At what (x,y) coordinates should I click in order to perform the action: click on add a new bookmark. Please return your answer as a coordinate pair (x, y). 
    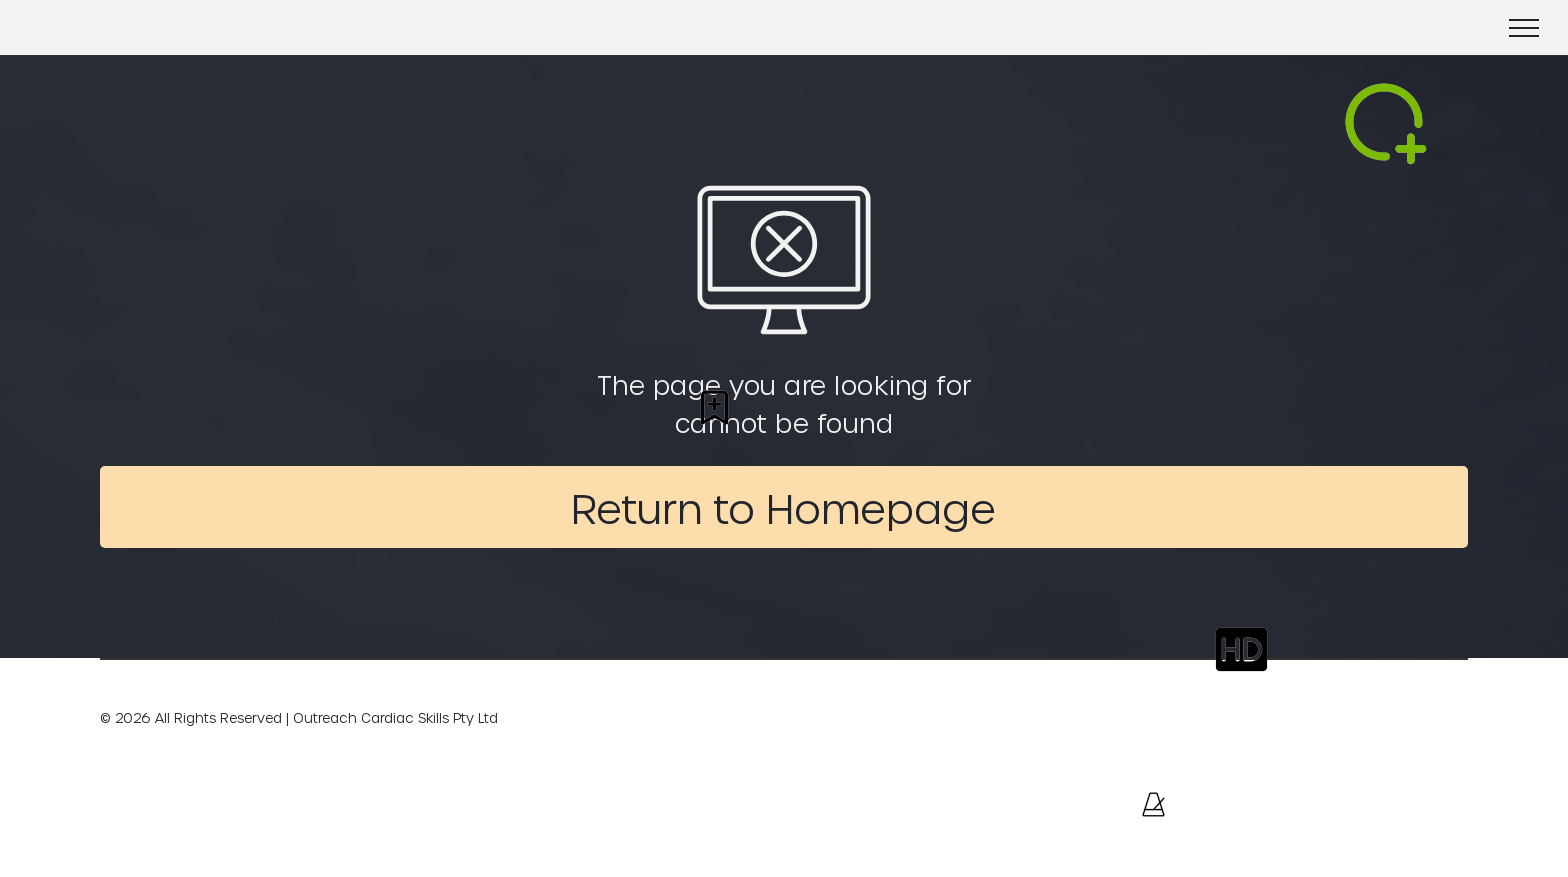
    Looking at the image, I should click on (714, 407).